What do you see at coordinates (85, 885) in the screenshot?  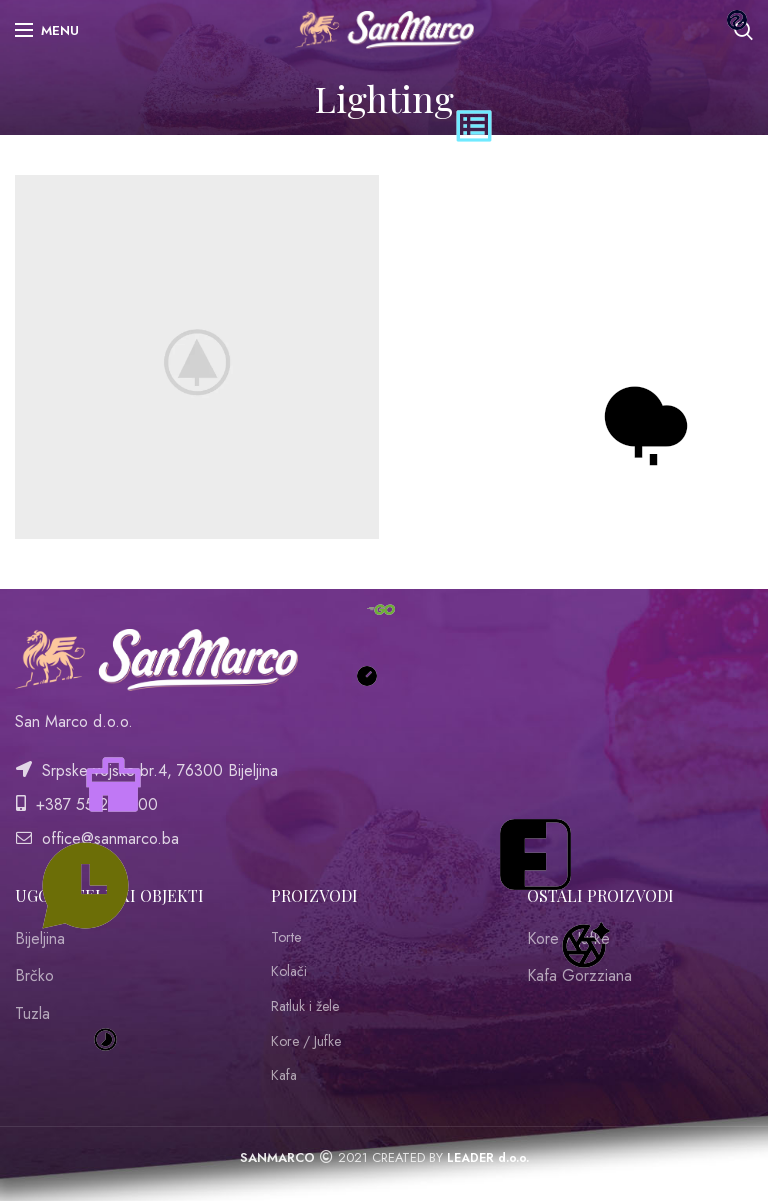 I see `view chat history` at bounding box center [85, 885].